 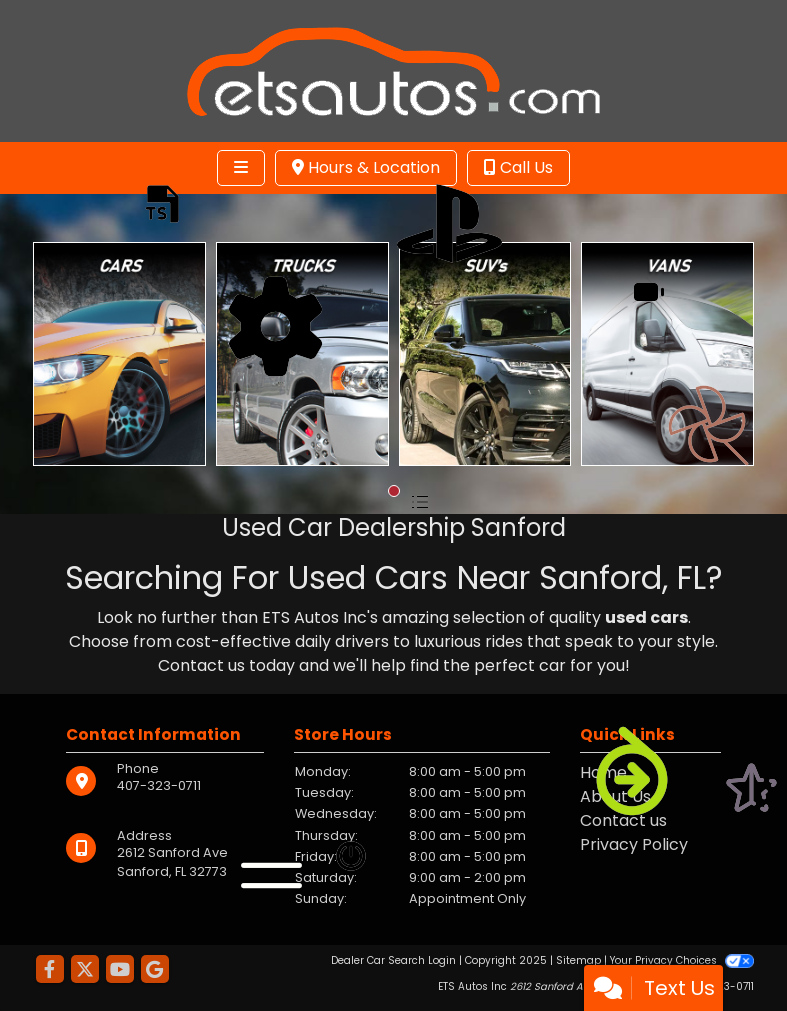 I want to click on shows current battery level, so click(x=649, y=292).